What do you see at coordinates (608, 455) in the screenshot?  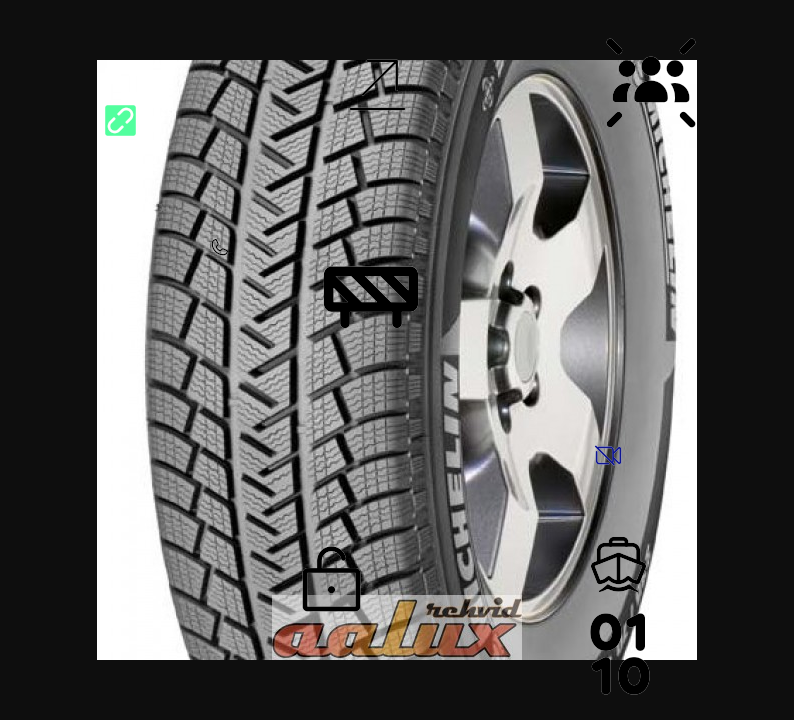 I see `video camera is off` at bounding box center [608, 455].